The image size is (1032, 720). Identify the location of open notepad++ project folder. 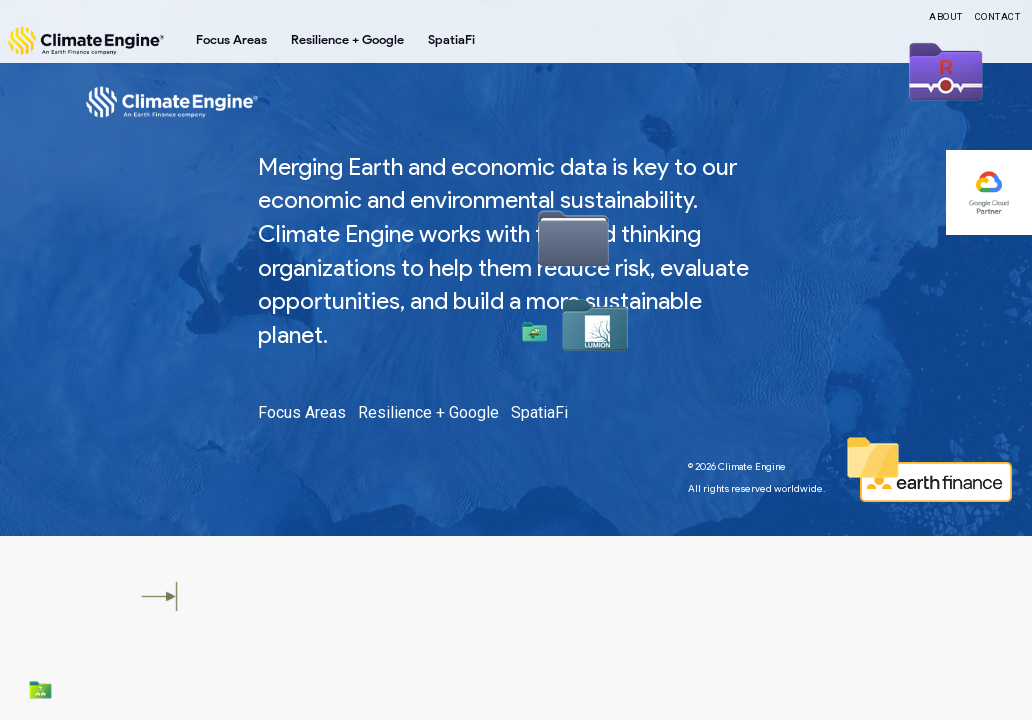
(534, 332).